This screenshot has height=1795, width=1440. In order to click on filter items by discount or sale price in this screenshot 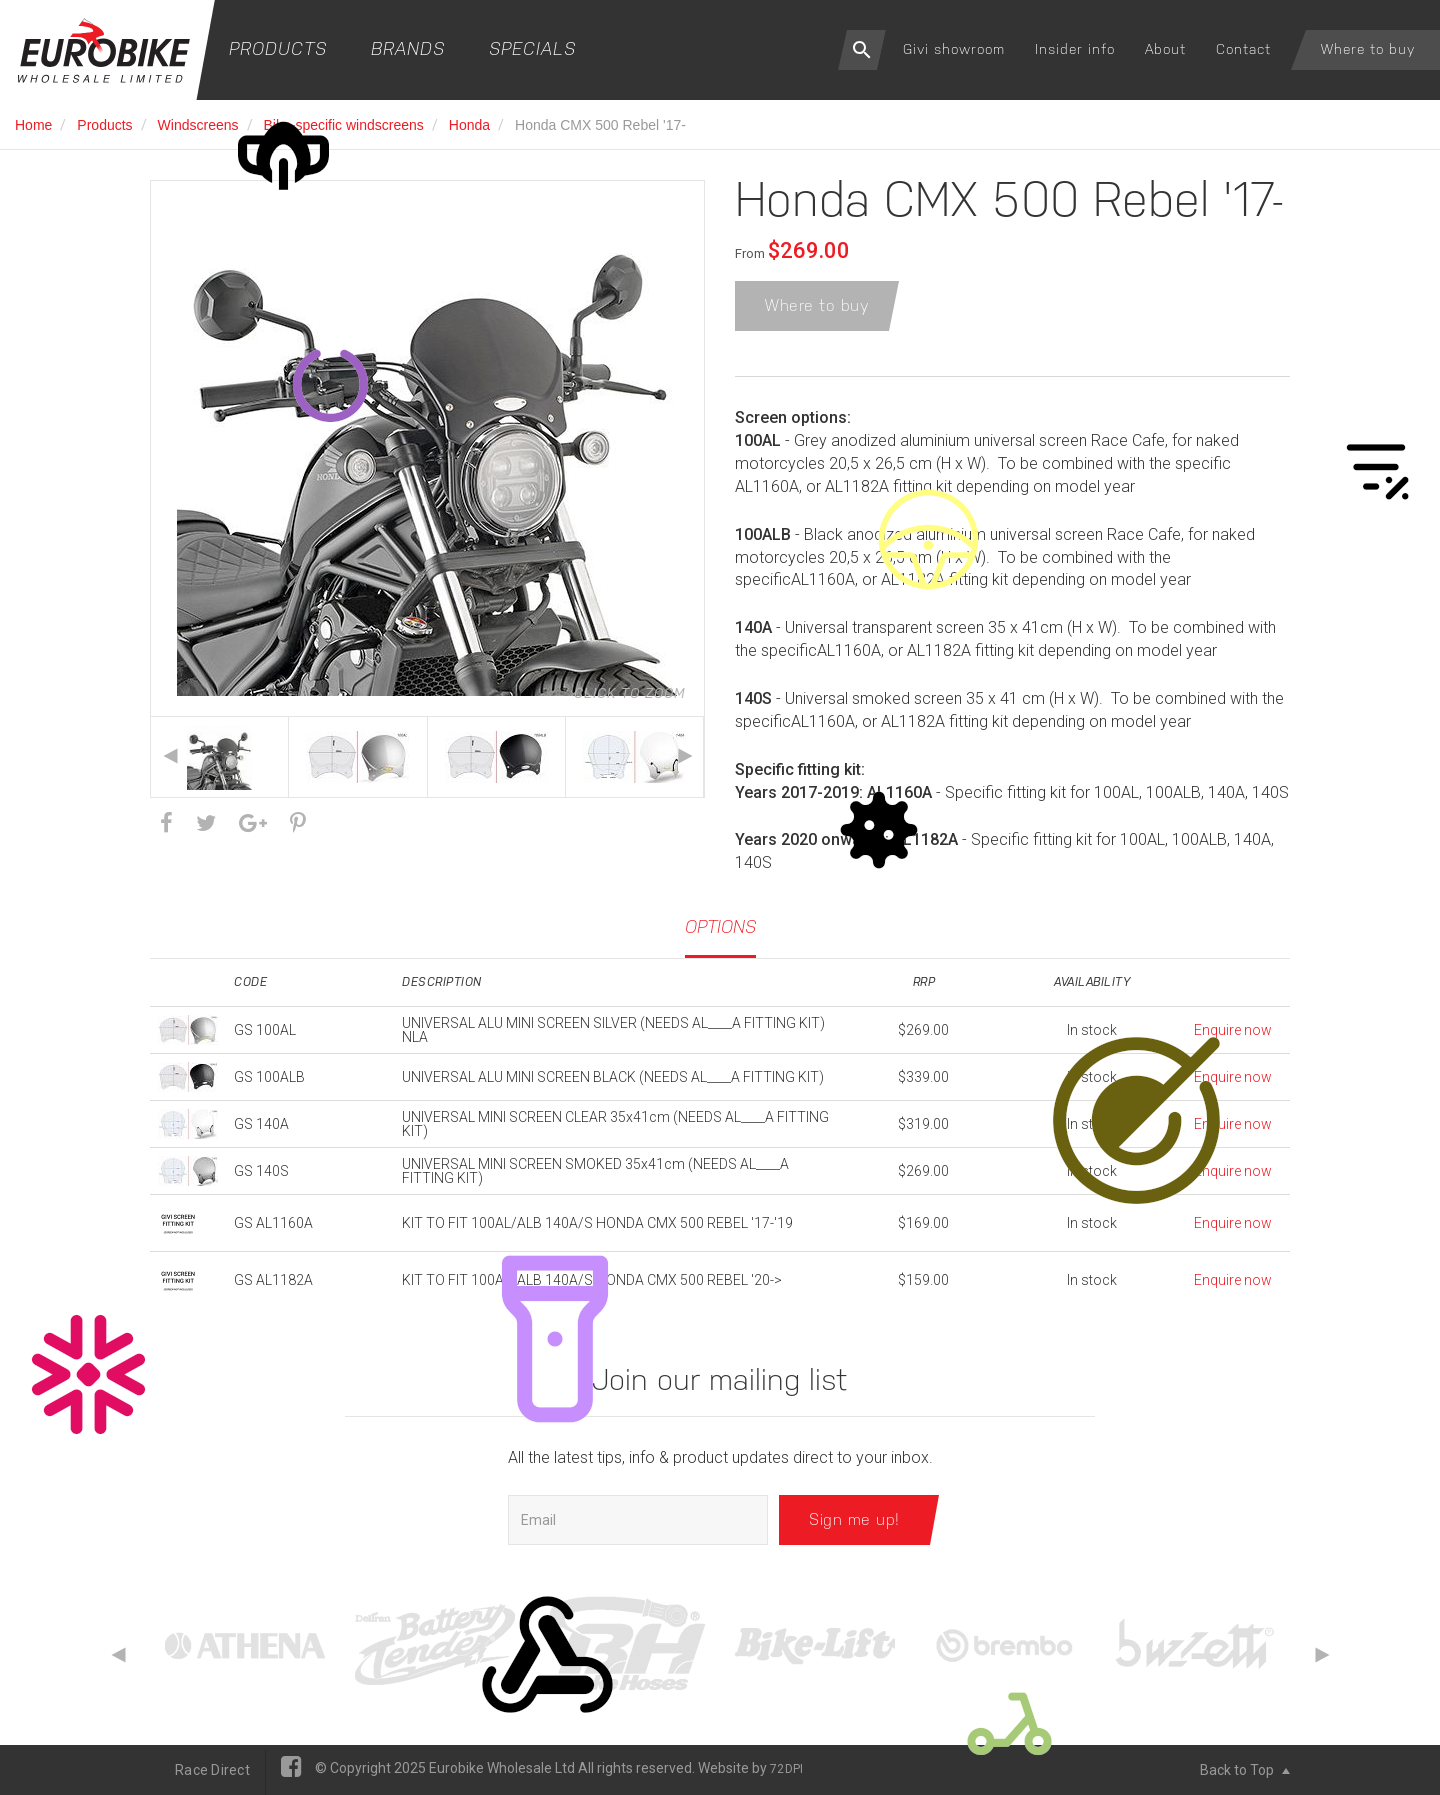, I will do `click(1376, 467)`.